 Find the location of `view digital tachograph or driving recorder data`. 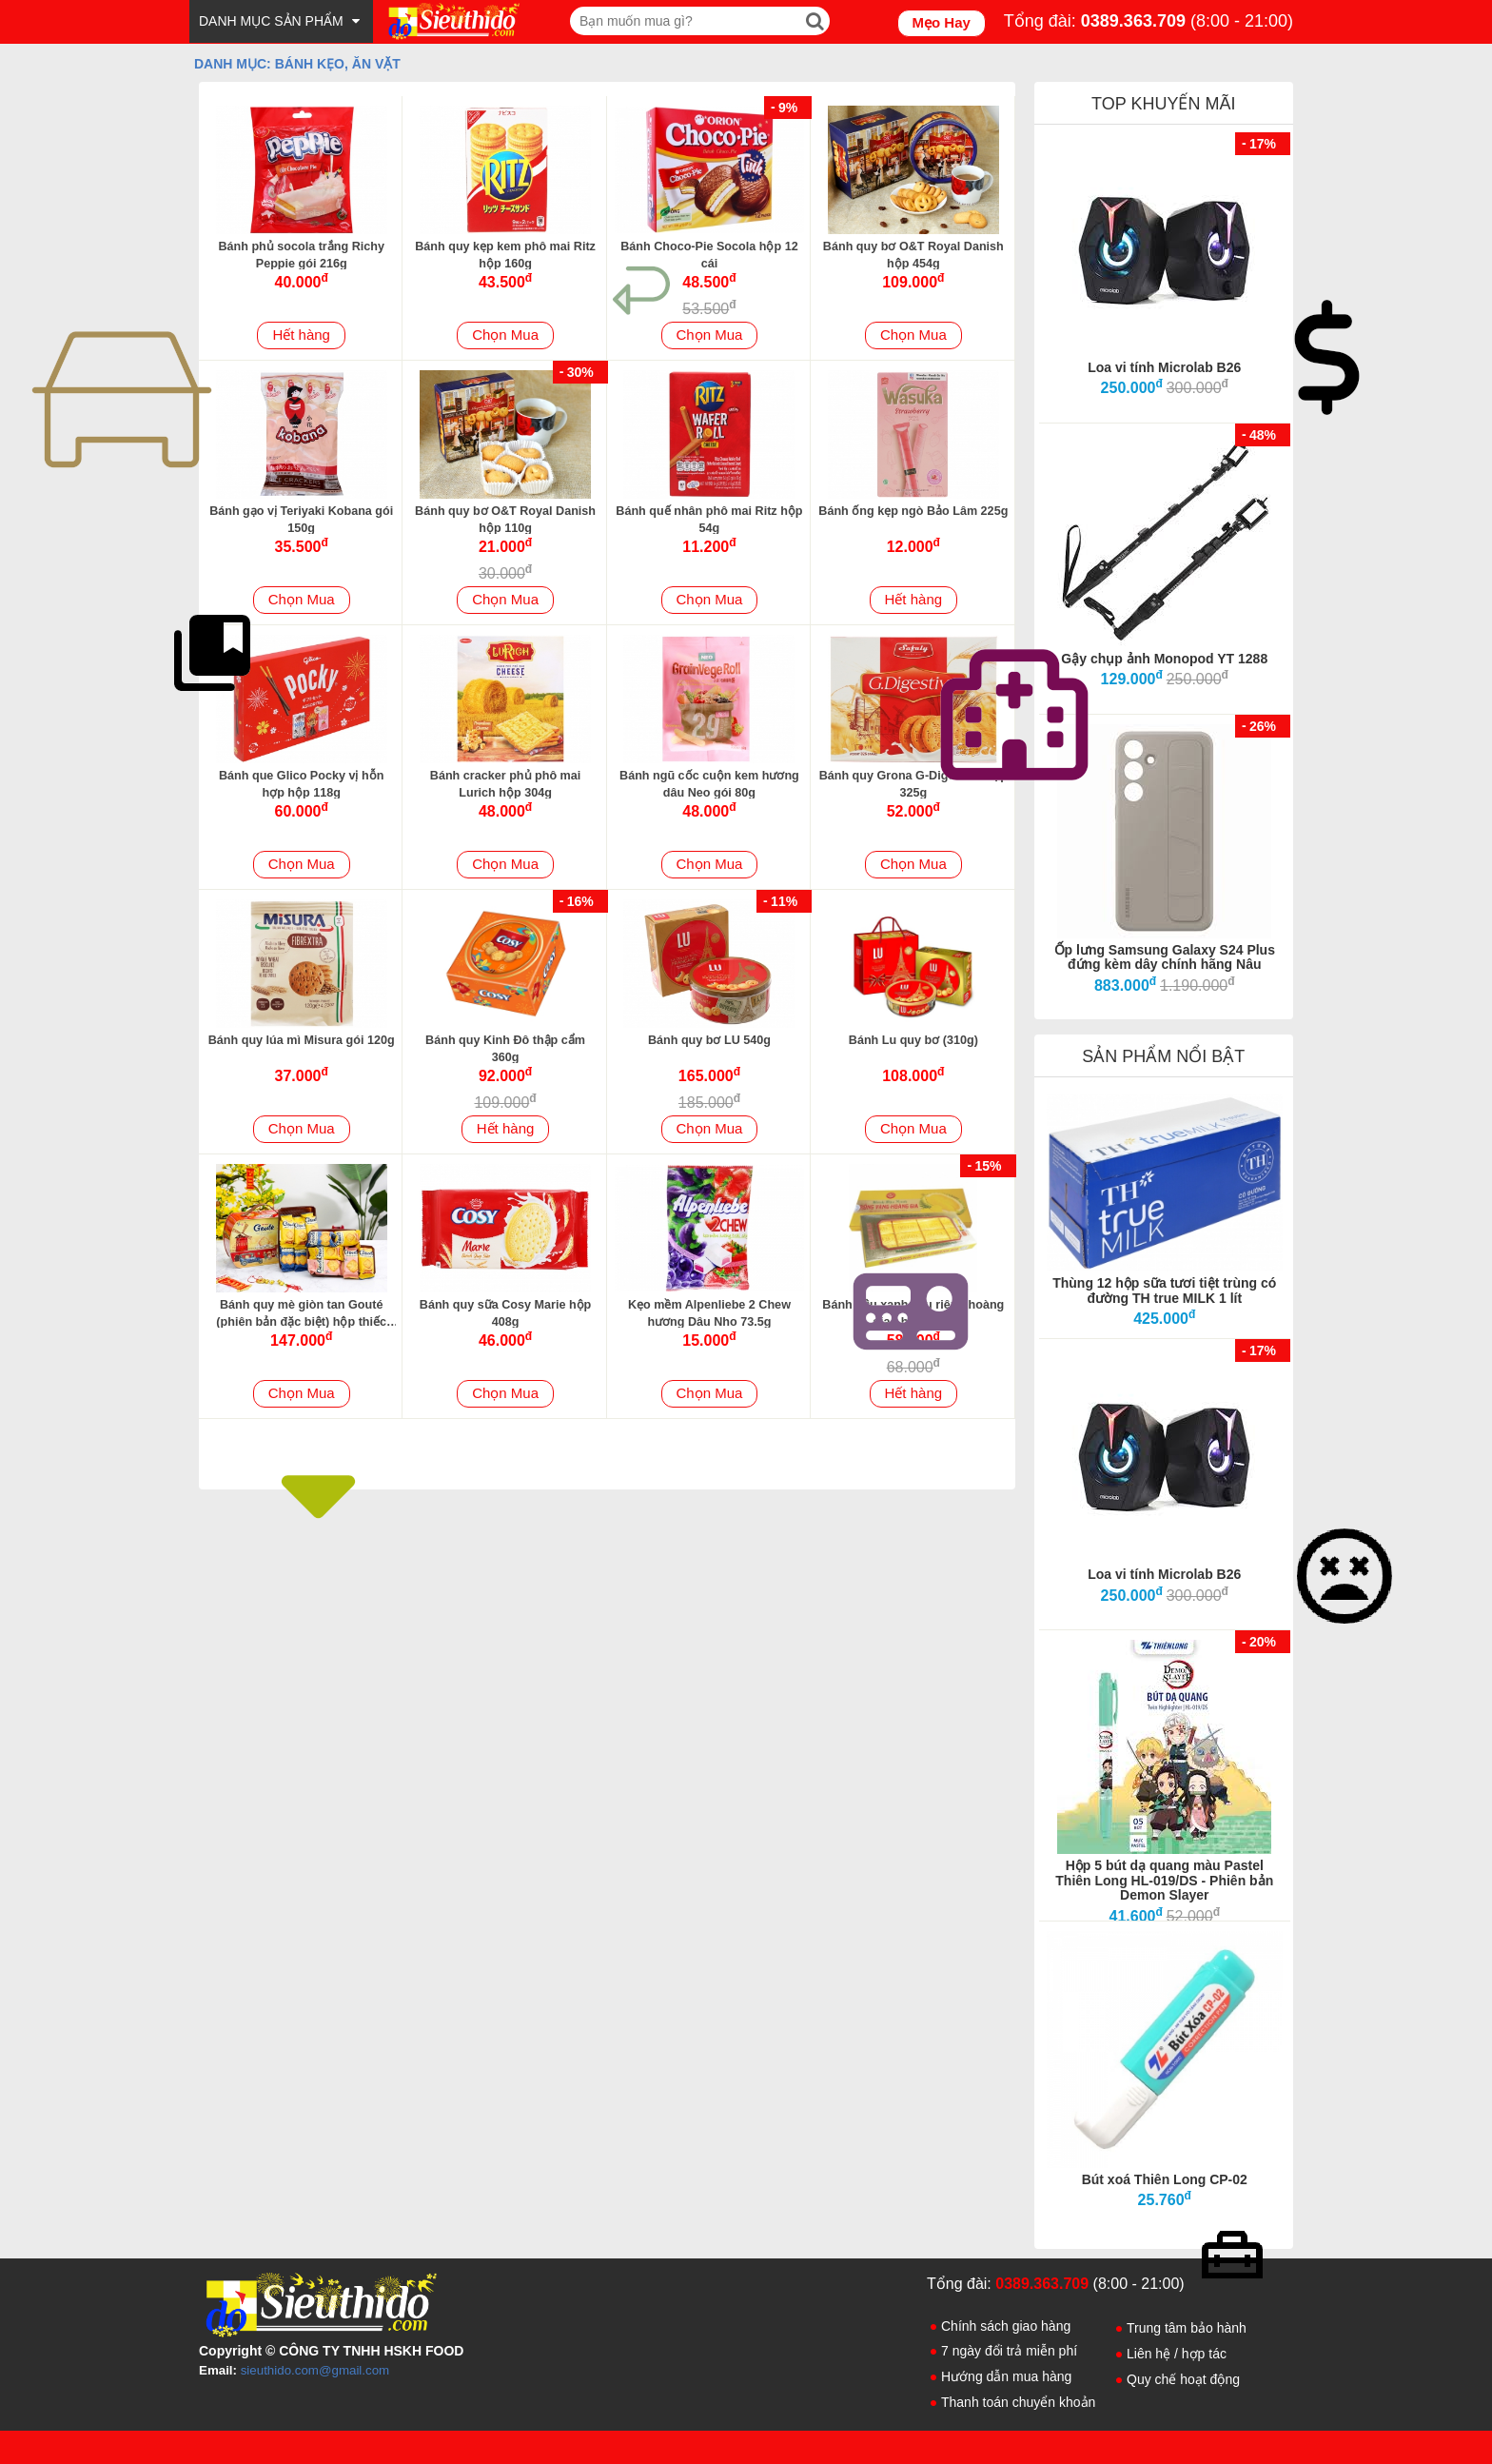

view digital tachograph or driving recorder data is located at coordinates (911, 1311).